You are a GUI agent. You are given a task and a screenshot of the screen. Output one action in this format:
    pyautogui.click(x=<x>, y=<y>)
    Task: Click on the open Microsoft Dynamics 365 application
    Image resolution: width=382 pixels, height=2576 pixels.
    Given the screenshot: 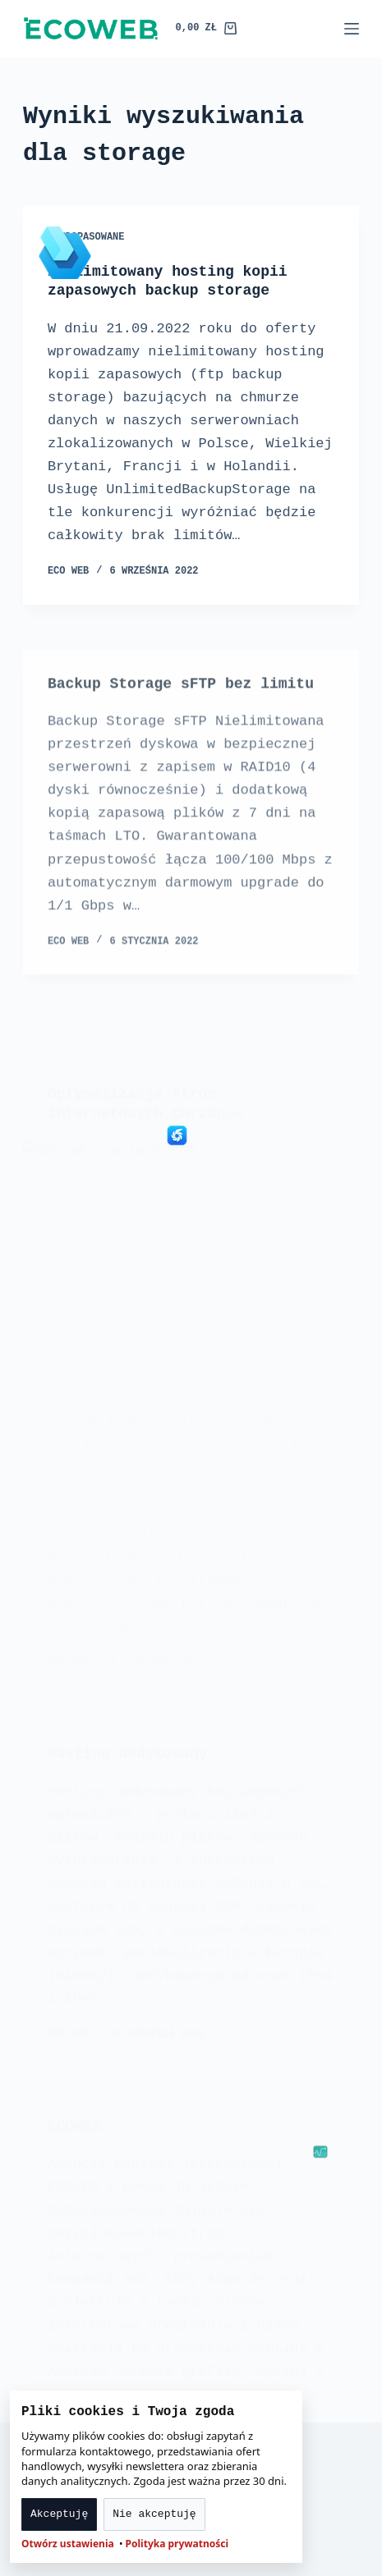 What is the action you would take?
    pyautogui.click(x=65, y=253)
    